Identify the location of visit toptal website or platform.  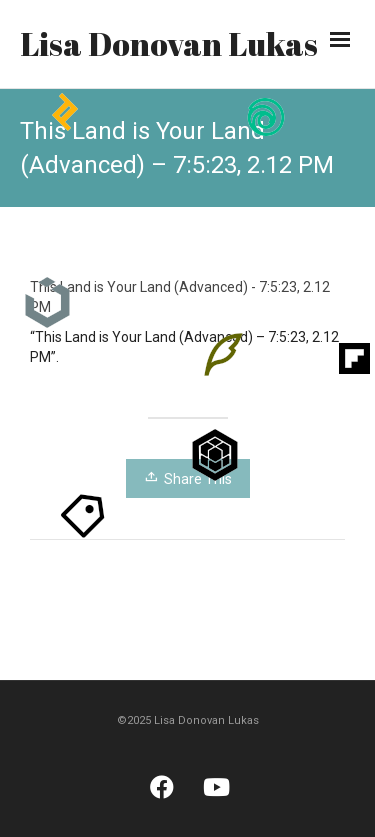
(65, 112).